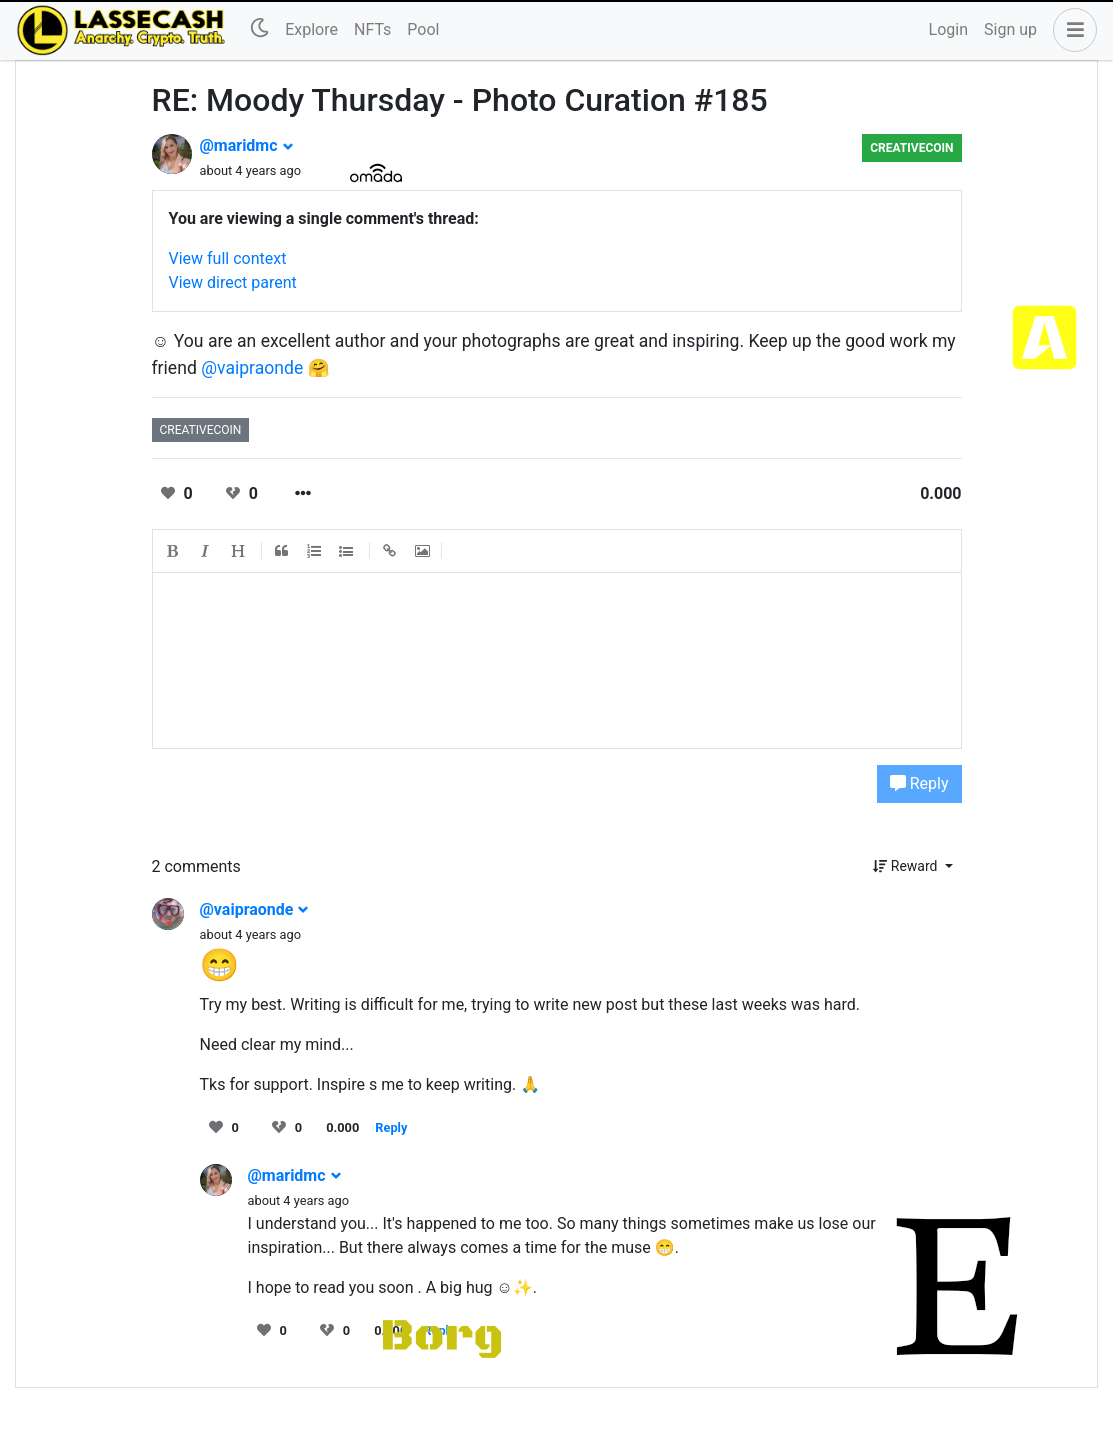 The width and height of the screenshot is (1113, 1438). I want to click on buysellads logo, so click(1044, 337).